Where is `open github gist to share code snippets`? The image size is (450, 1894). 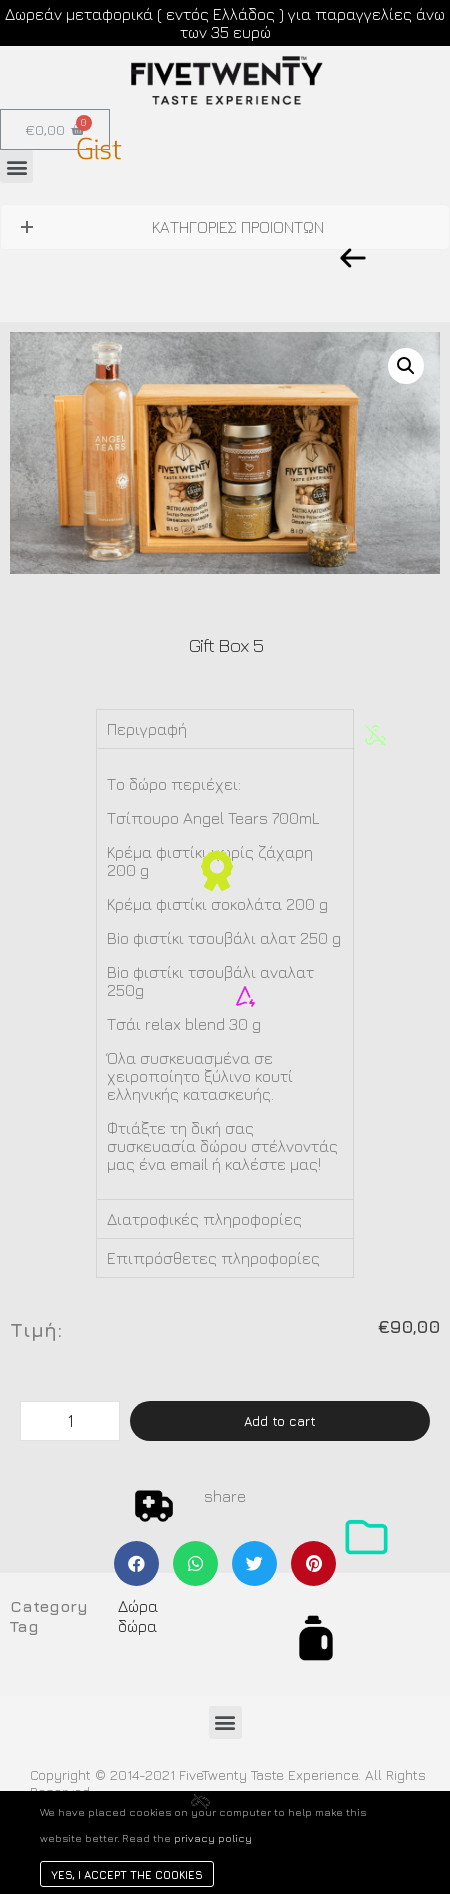
open github gist to share code snippets is located at coordinates (100, 148).